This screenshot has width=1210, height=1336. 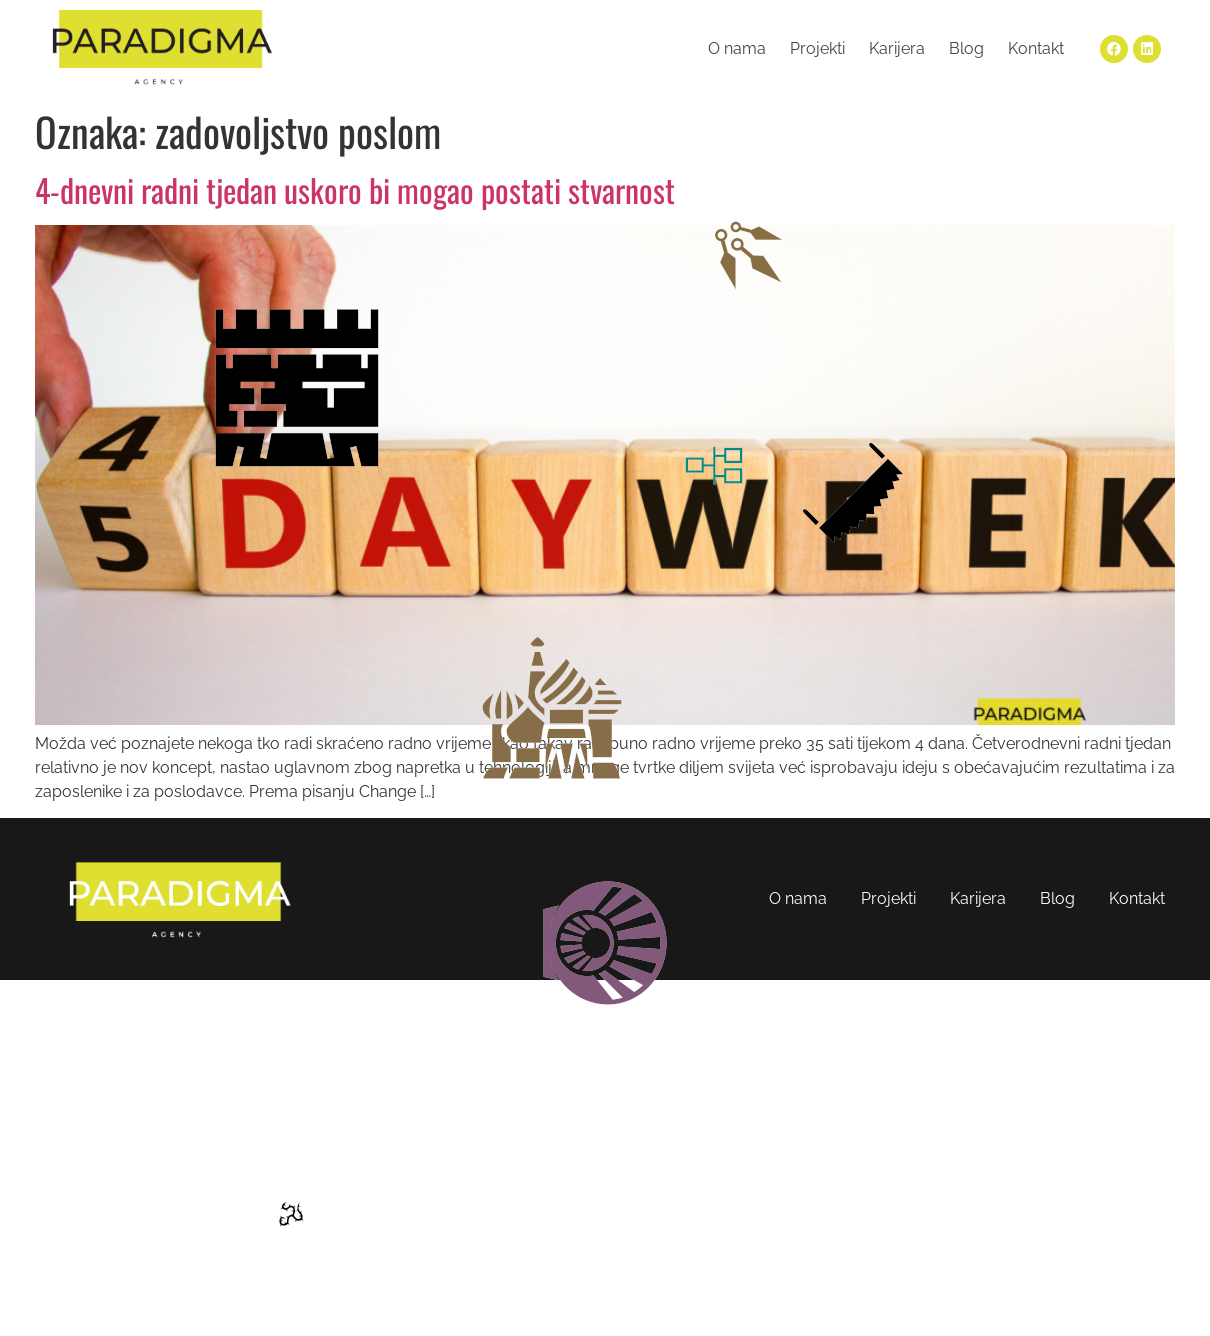 What do you see at coordinates (748, 255) in the screenshot?
I see `select thrown dagger weapon type` at bounding box center [748, 255].